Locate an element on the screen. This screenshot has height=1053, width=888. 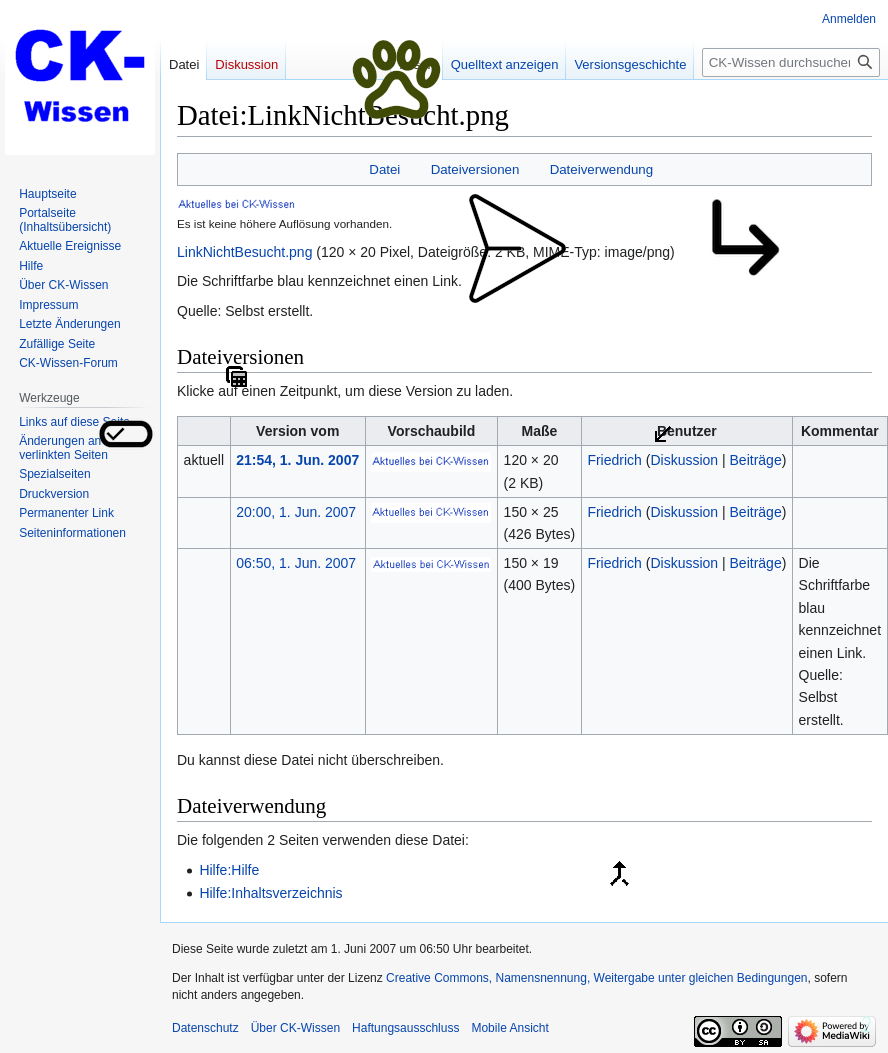
navigate to a subdirectory or nested folder is located at coordinates (749, 236).